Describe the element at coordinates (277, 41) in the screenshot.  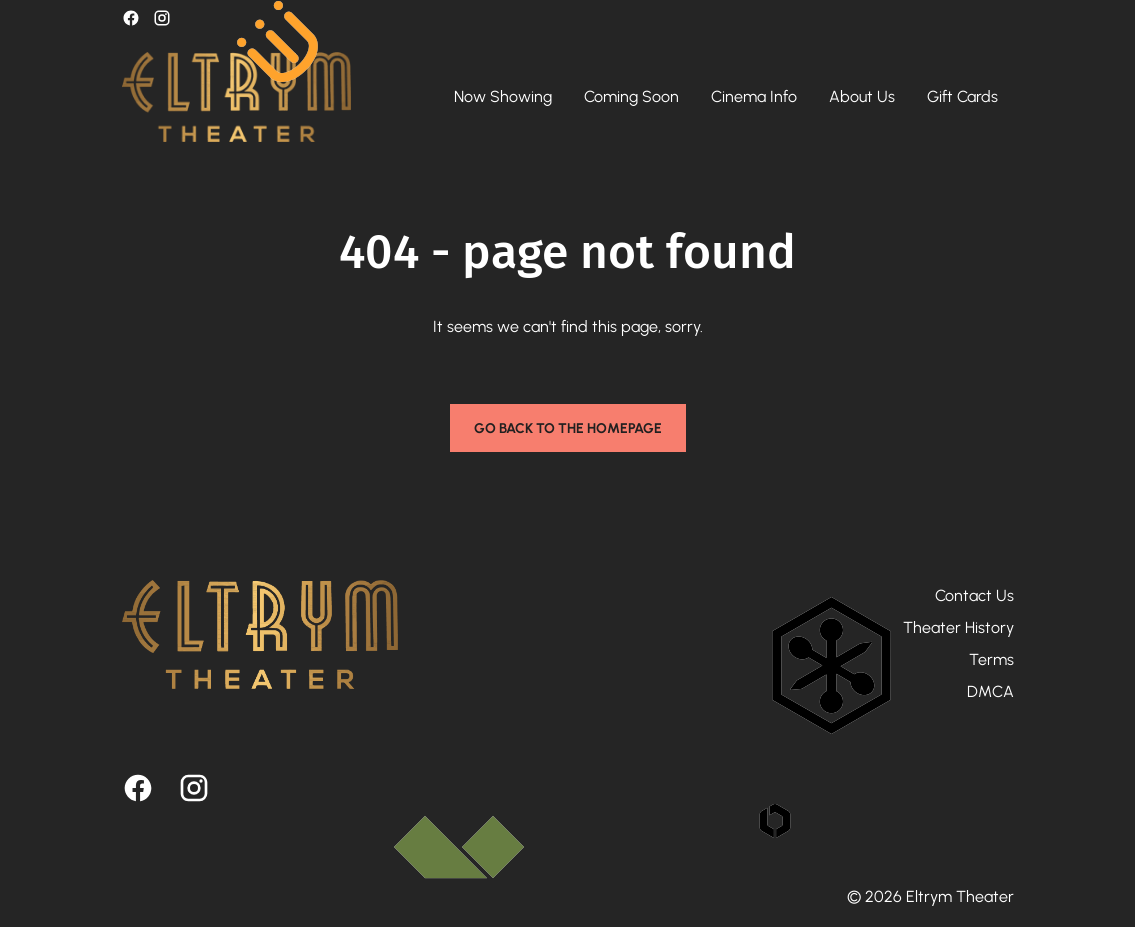
I see `i3 window manager logo` at that location.